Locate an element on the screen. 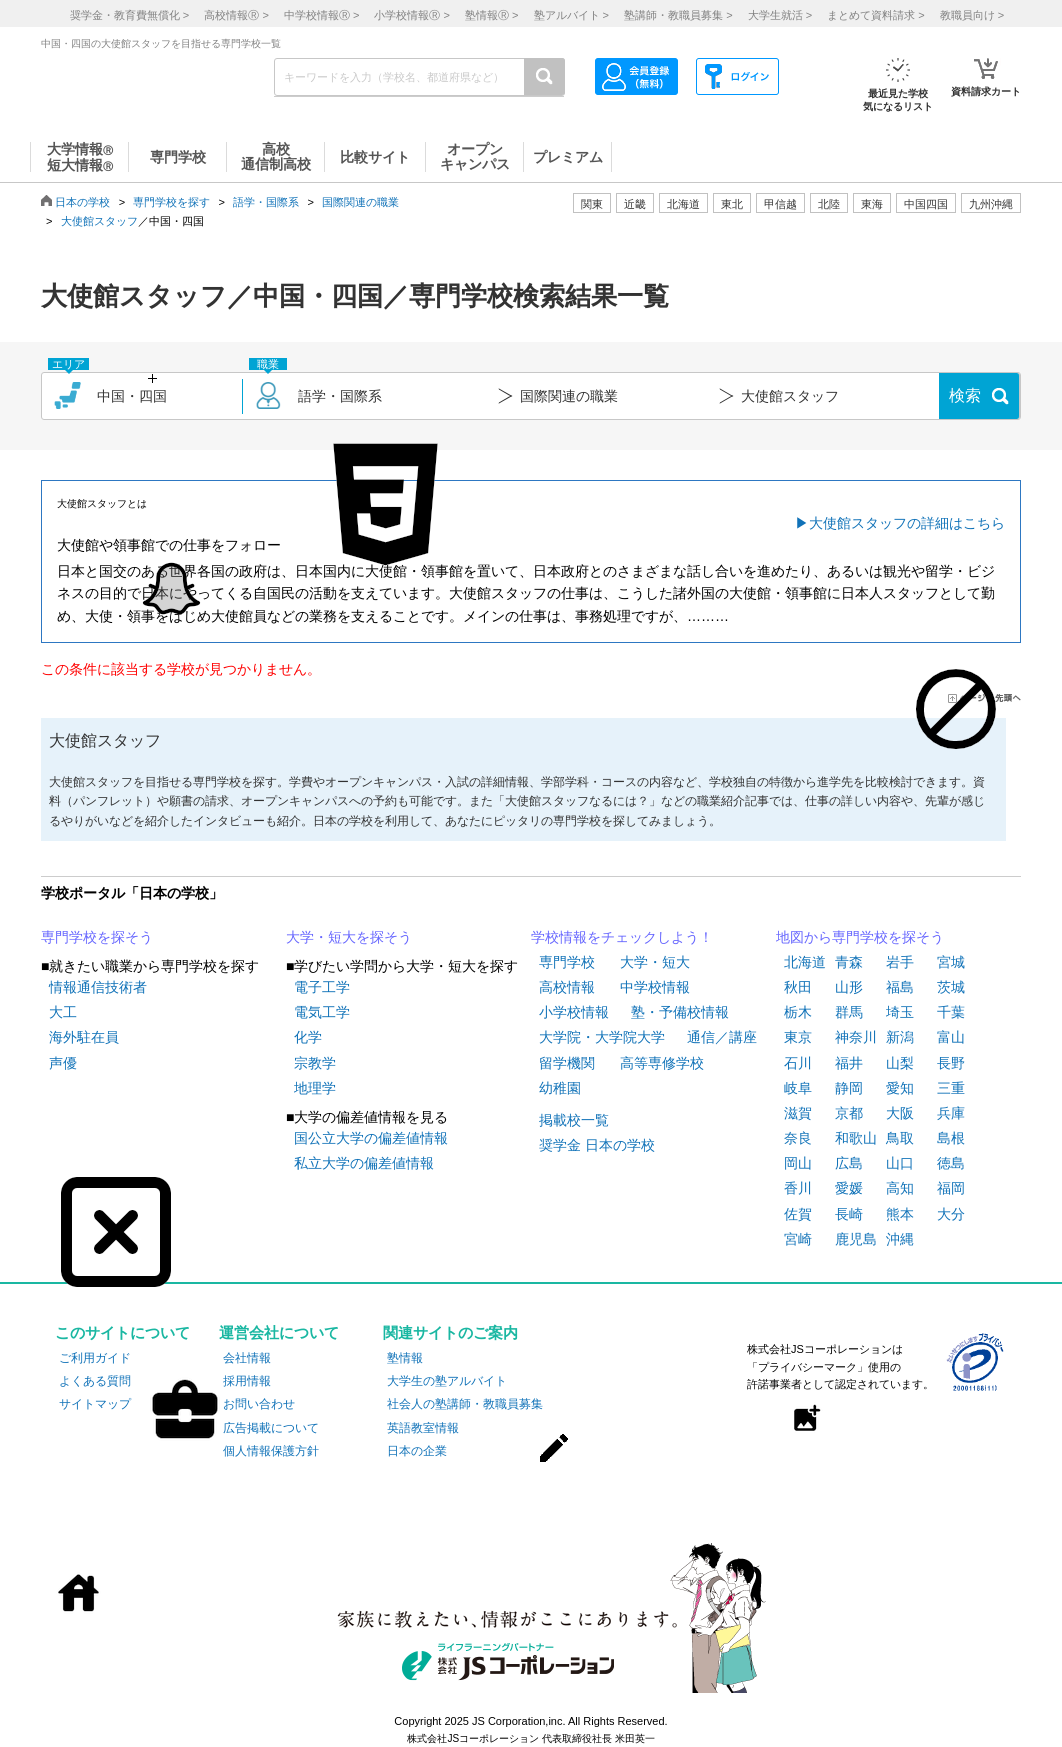 The height and width of the screenshot is (1747, 1062). edit or modify content is located at coordinates (554, 1448).